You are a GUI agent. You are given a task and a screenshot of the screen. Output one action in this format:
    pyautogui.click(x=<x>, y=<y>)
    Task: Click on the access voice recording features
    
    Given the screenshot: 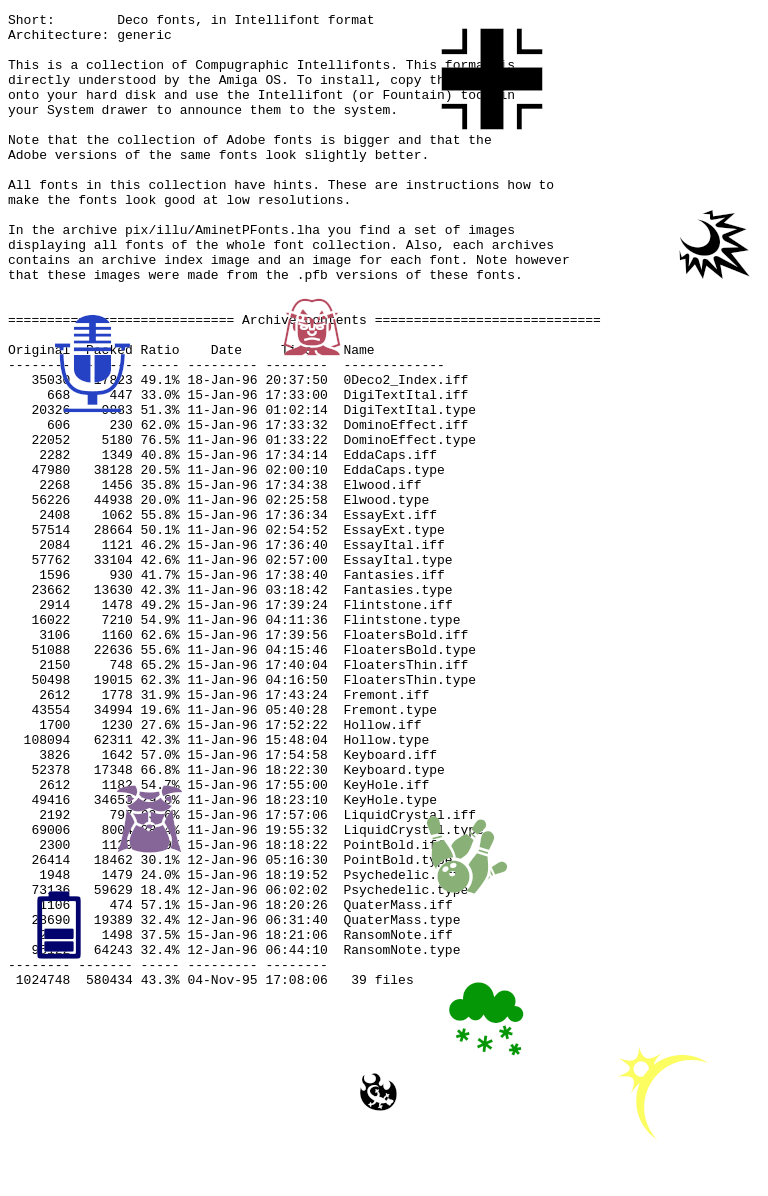 What is the action you would take?
    pyautogui.click(x=92, y=363)
    